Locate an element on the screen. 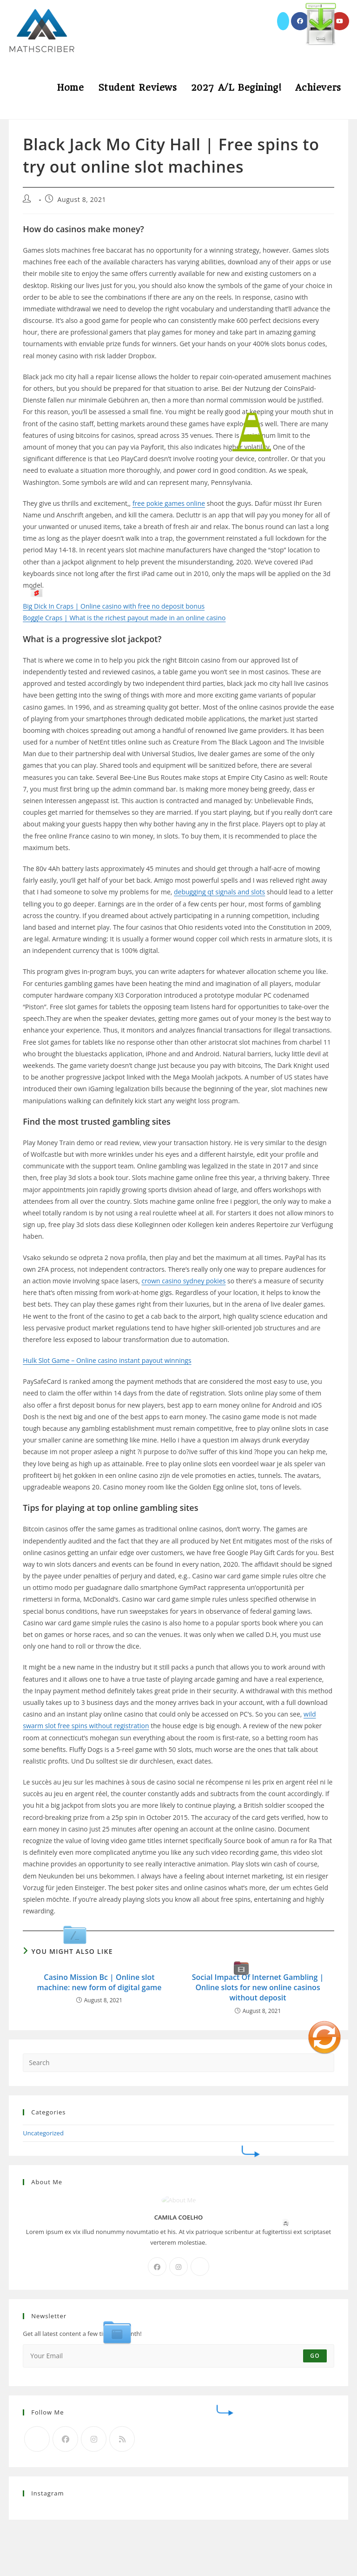 The height and width of the screenshot is (2576, 357). open web design projects folder is located at coordinates (117, 2332).